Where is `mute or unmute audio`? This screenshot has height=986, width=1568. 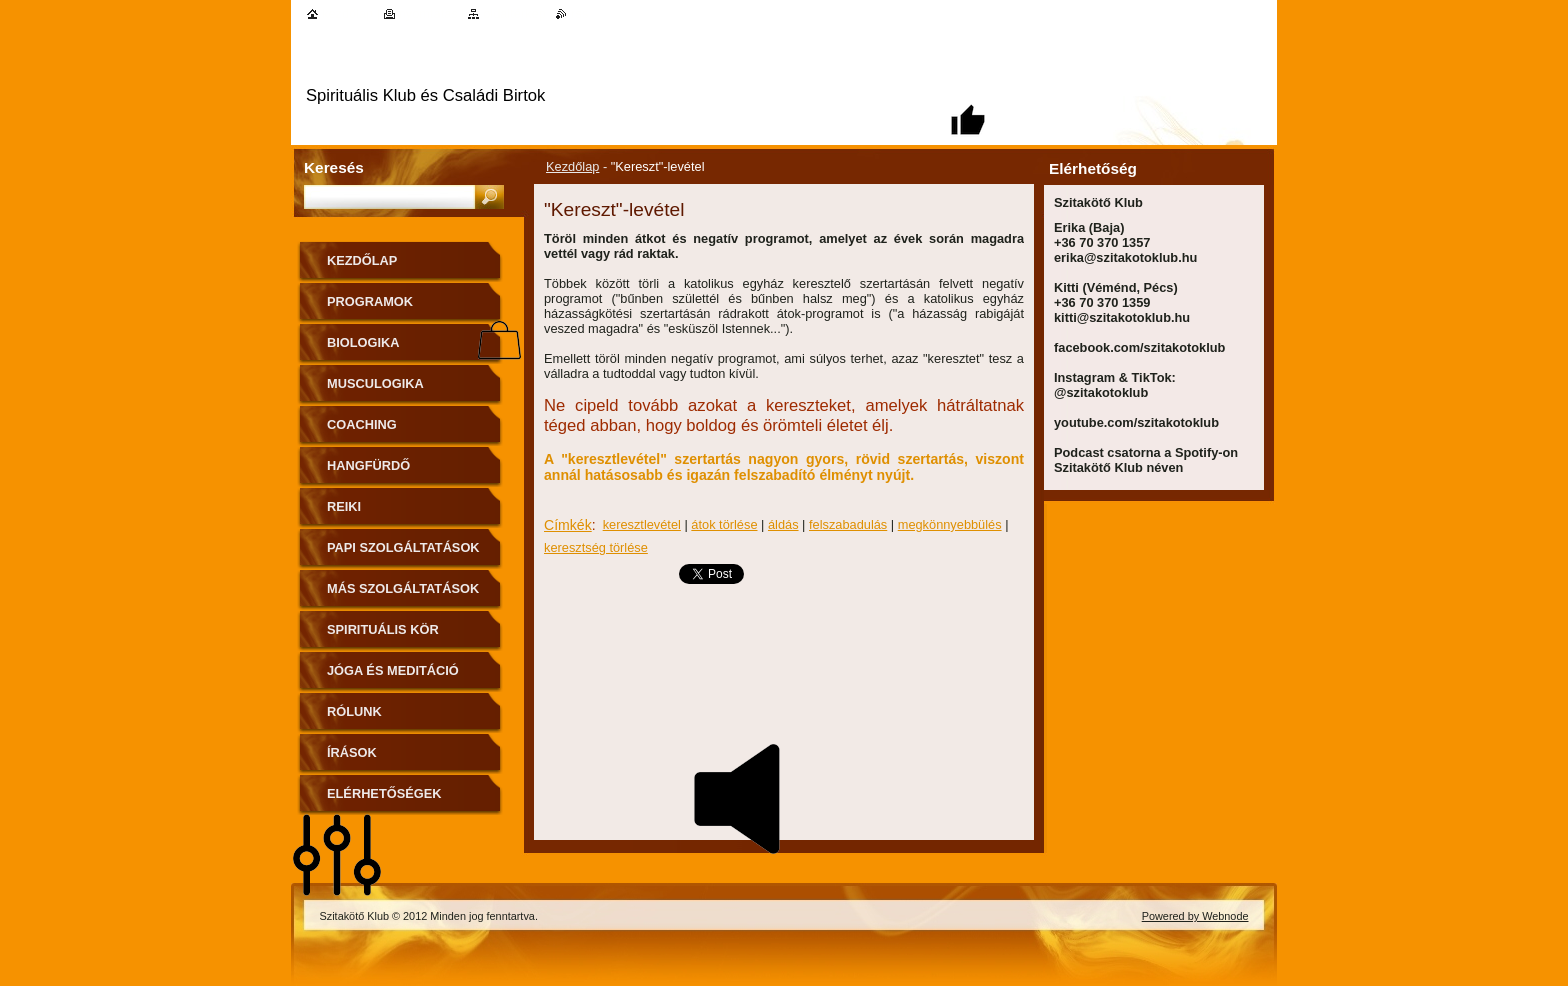 mute or unmute audio is located at coordinates (743, 799).